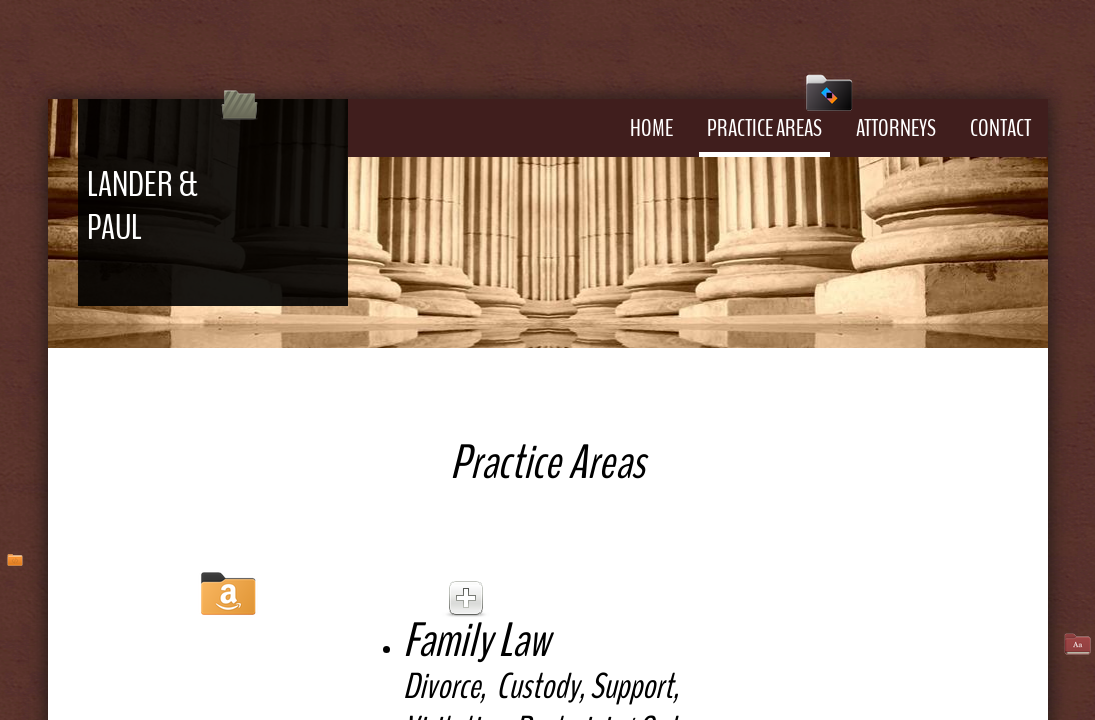 This screenshot has height=720, width=1095. Describe the element at coordinates (466, 597) in the screenshot. I see `zoom in to enlarge content` at that location.